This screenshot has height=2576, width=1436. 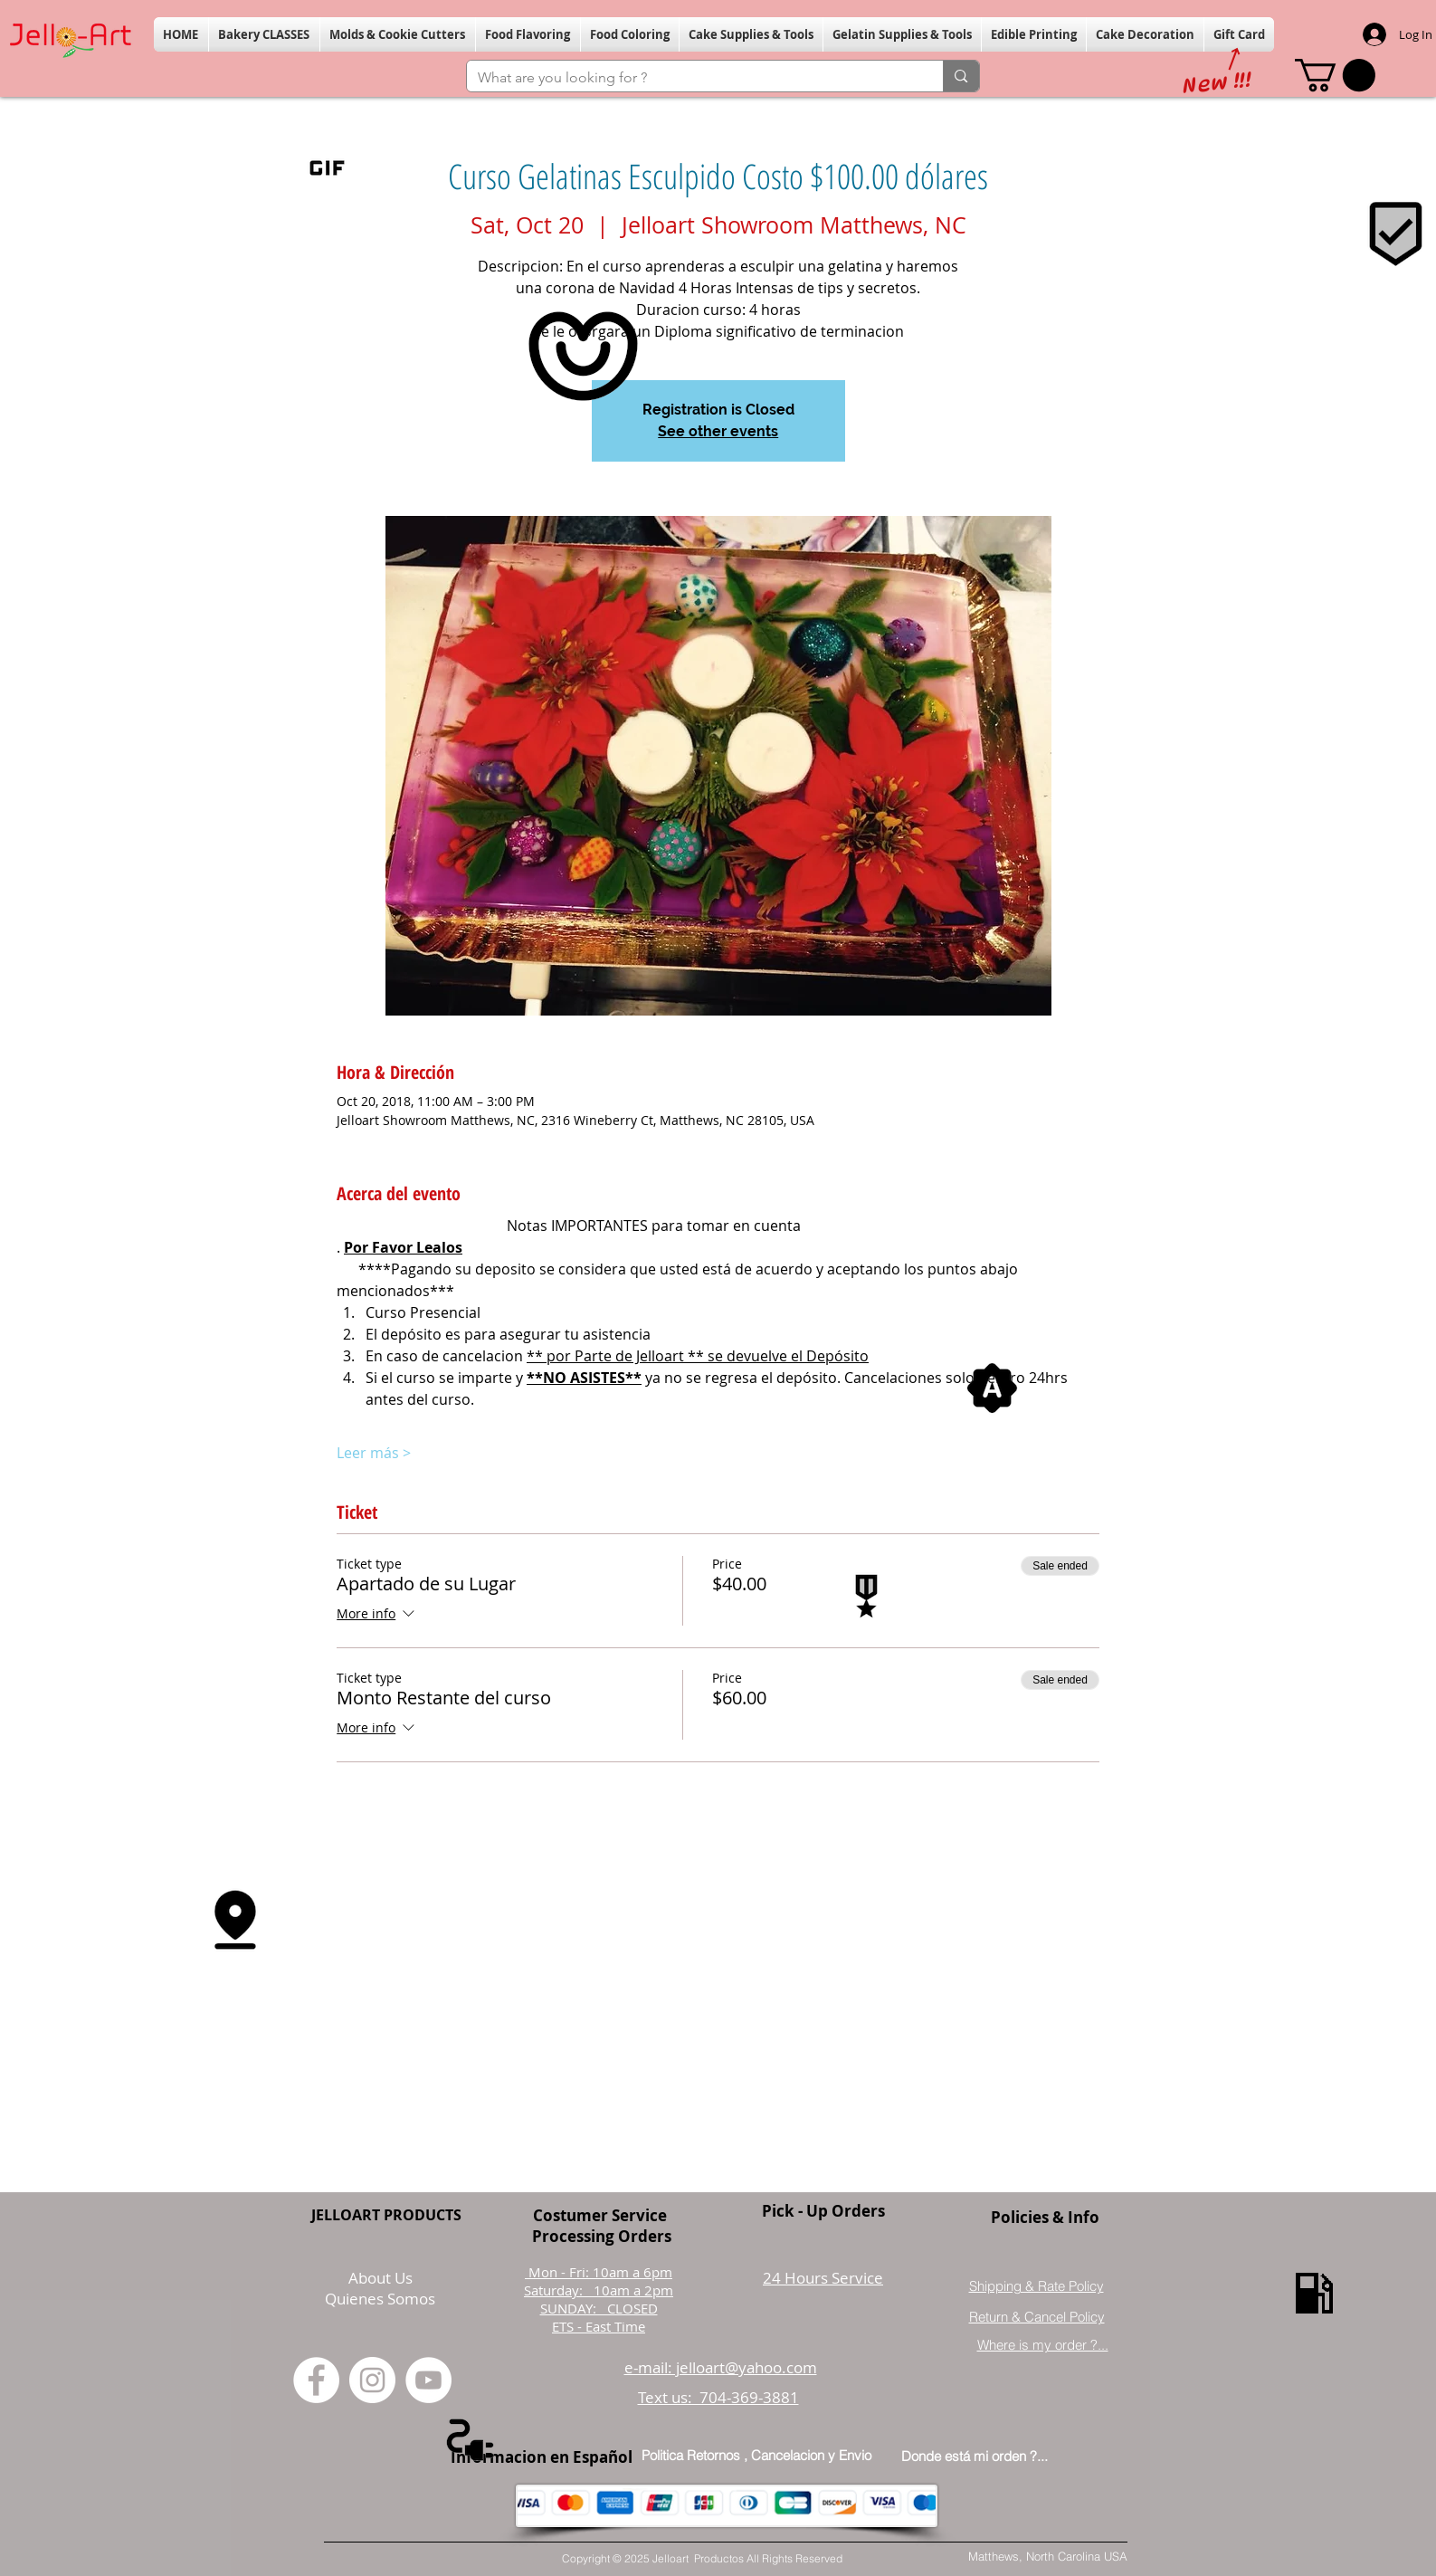 I want to click on find nearby electrical or charging services, so click(x=470, y=2439).